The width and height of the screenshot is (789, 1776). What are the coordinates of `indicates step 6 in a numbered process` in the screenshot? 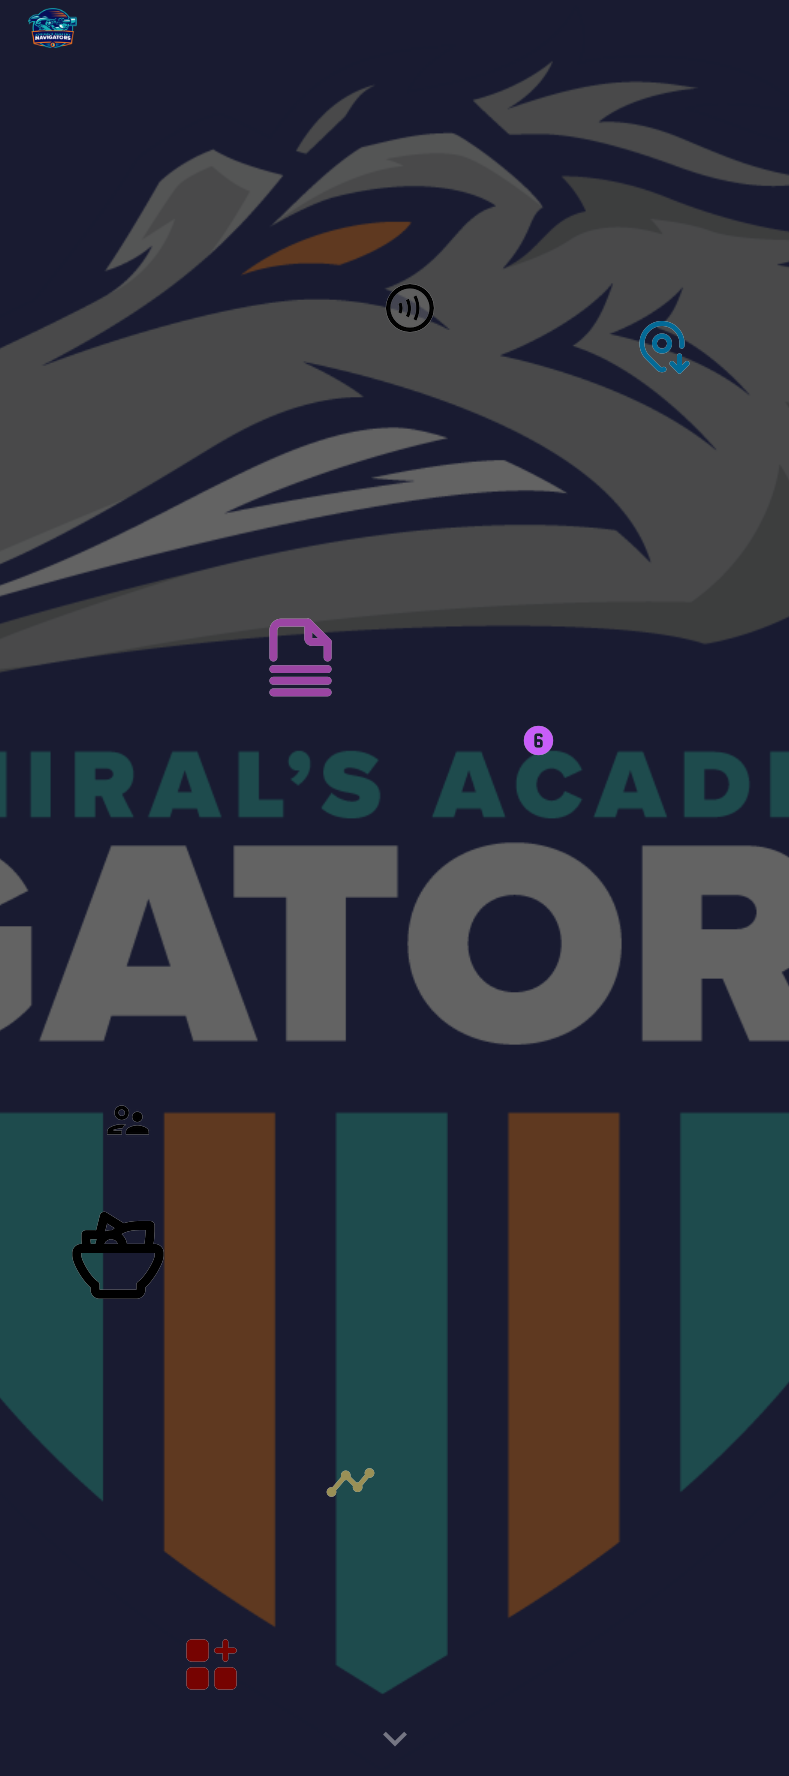 It's located at (538, 740).